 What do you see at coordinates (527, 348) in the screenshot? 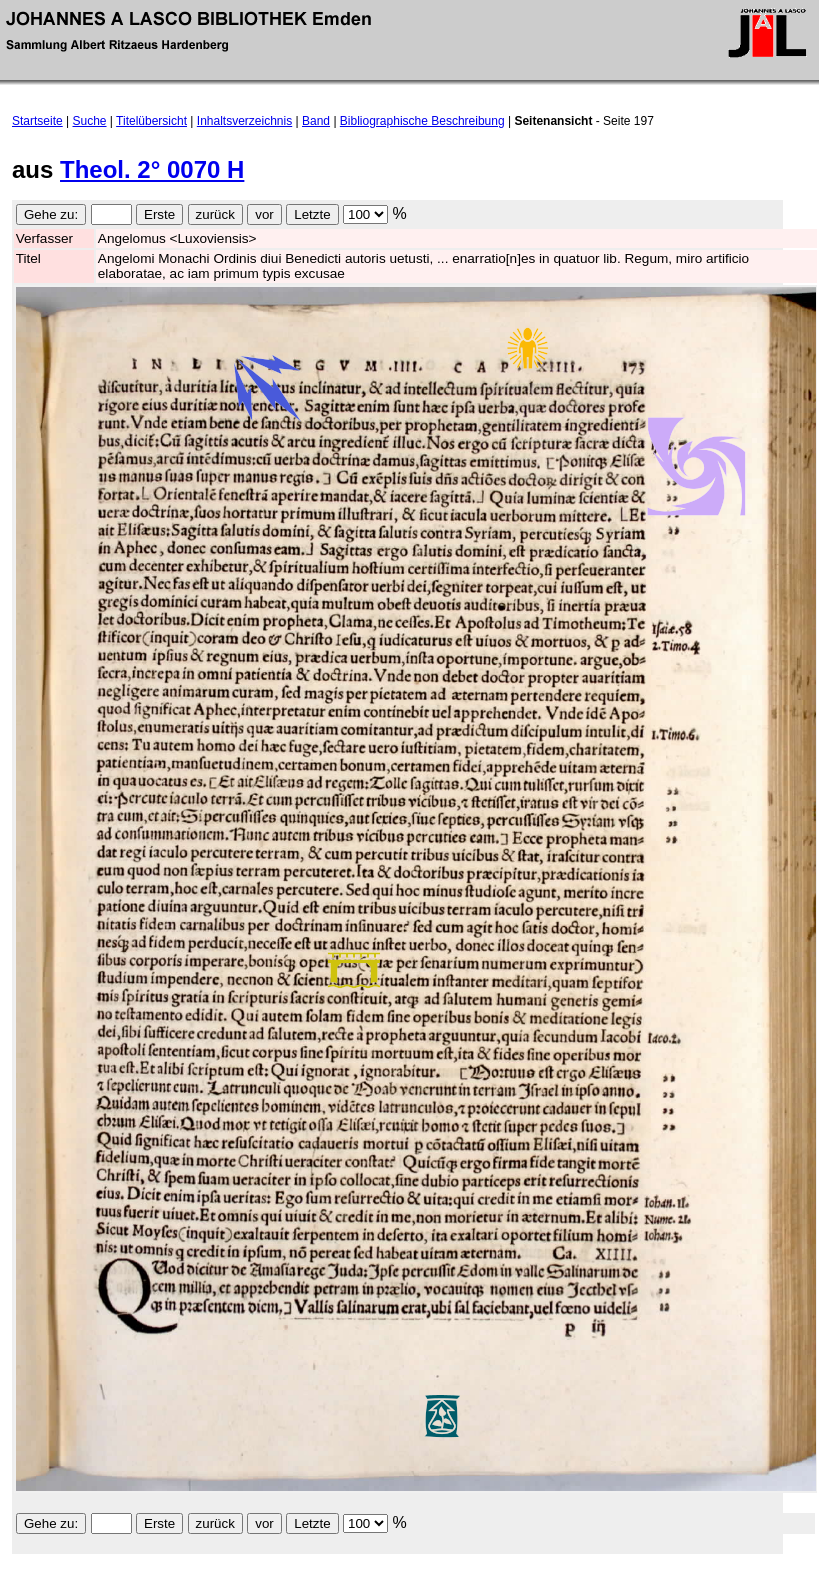
I see `activate aura or radiance effect` at bounding box center [527, 348].